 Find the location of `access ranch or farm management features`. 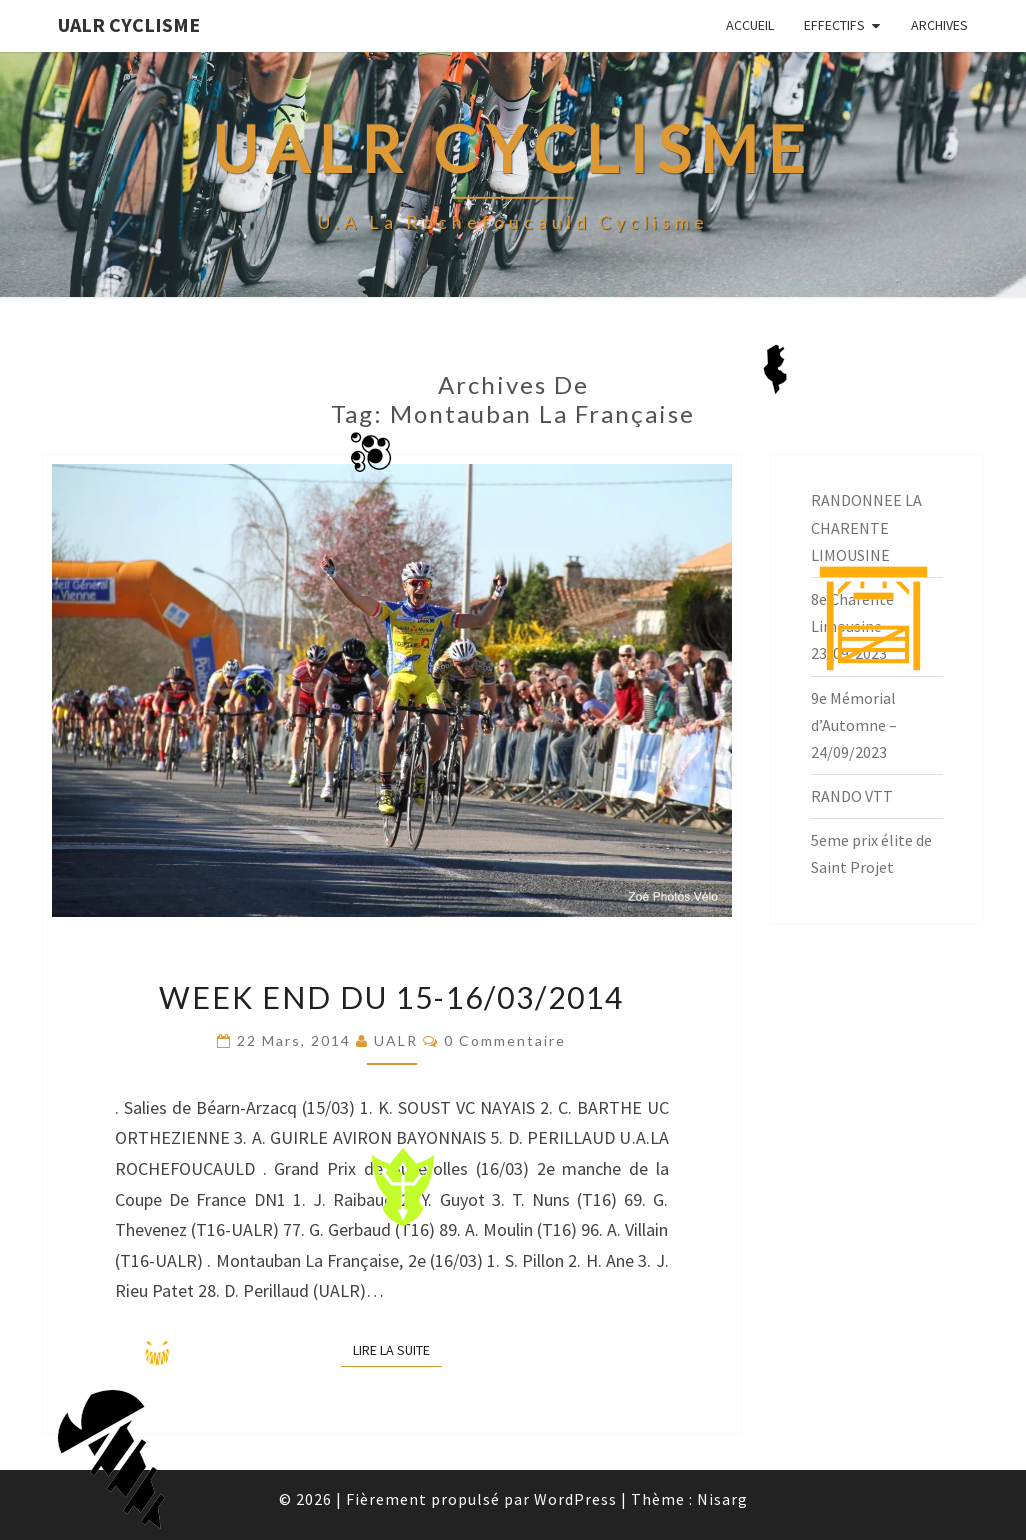

access ranch or farm management features is located at coordinates (873, 616).